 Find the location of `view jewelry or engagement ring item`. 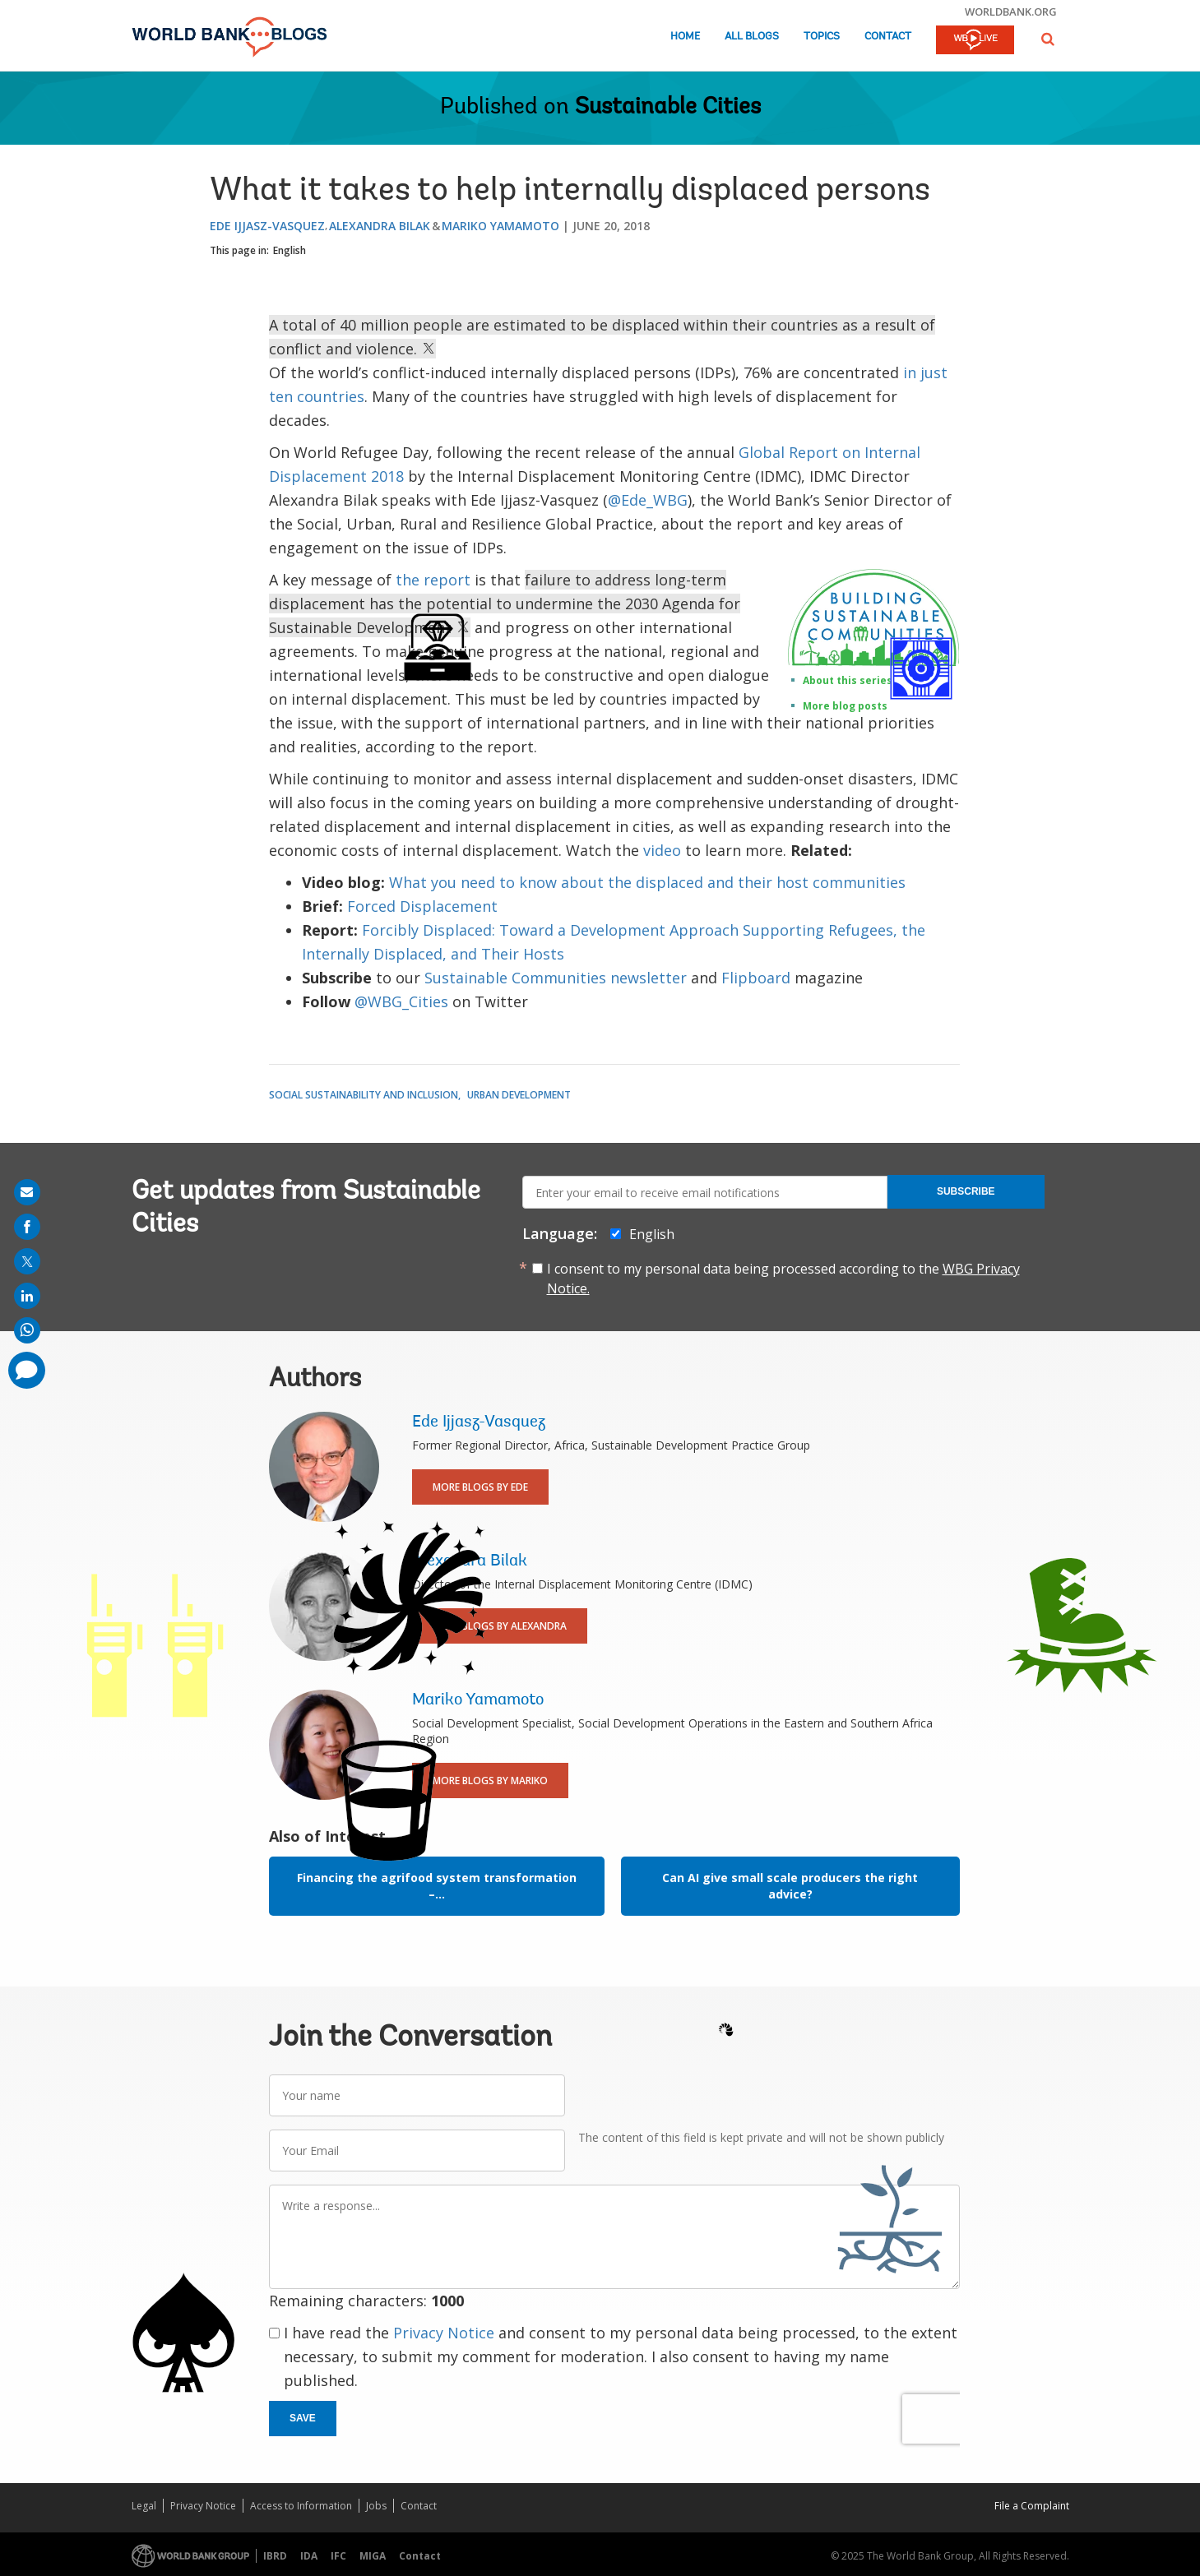

view jewelry or engagement ring item is located at coordinates (438, 647).